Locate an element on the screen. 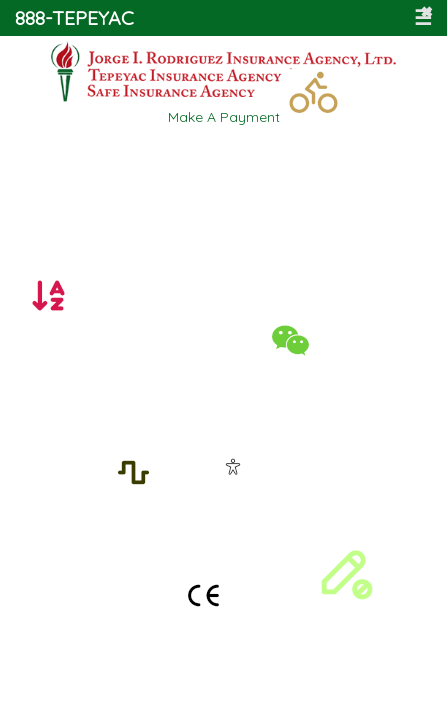 Image resolution: width=447 pixels, height=720 pixels. open WeChat messaging app is located at coordinates (290, 340).